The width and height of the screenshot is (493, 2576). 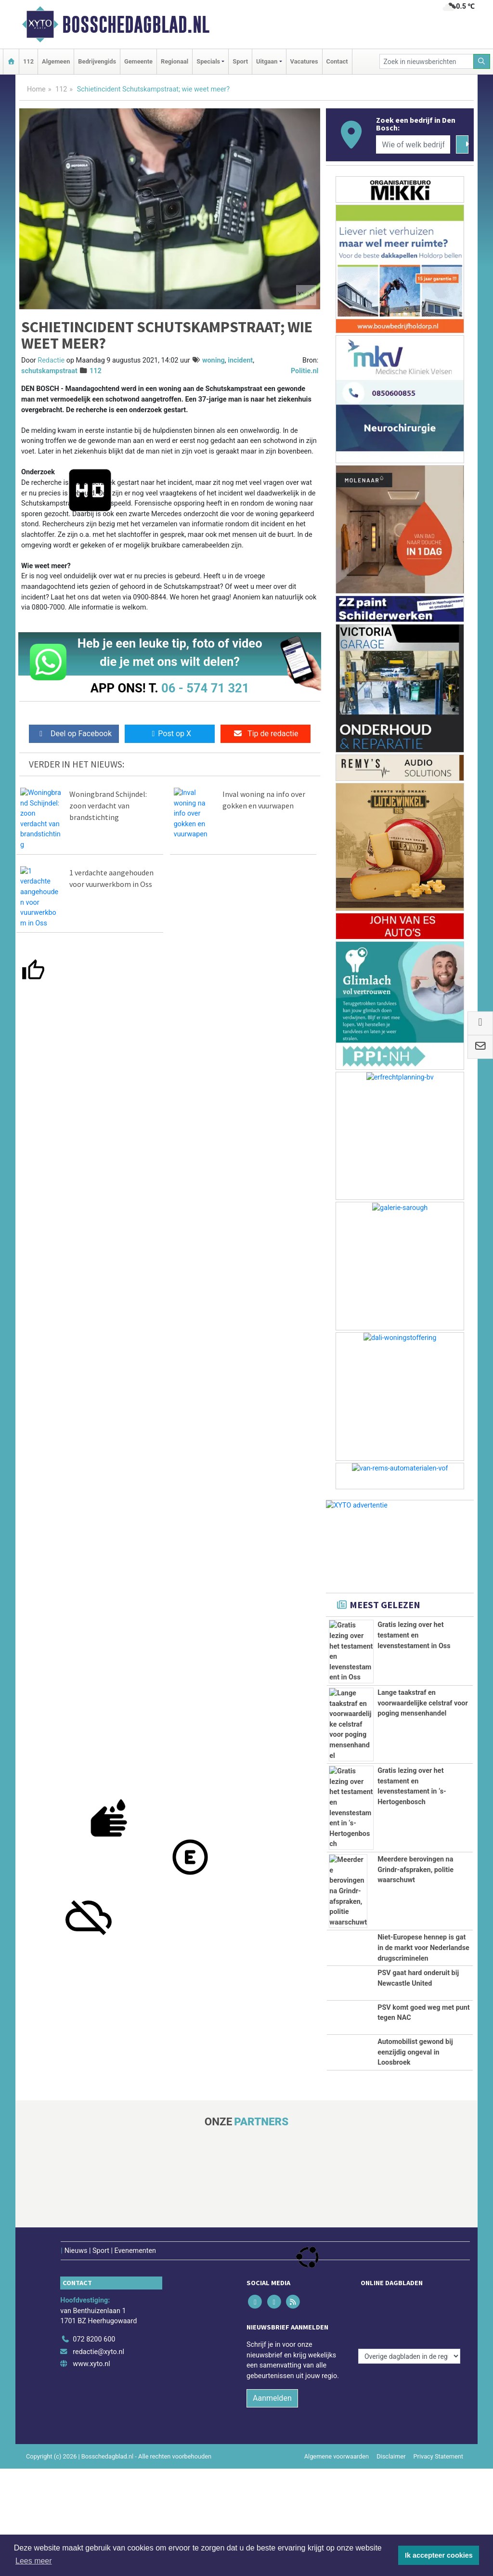 I want to click on like or upvote content, so click(x=33, y=970).